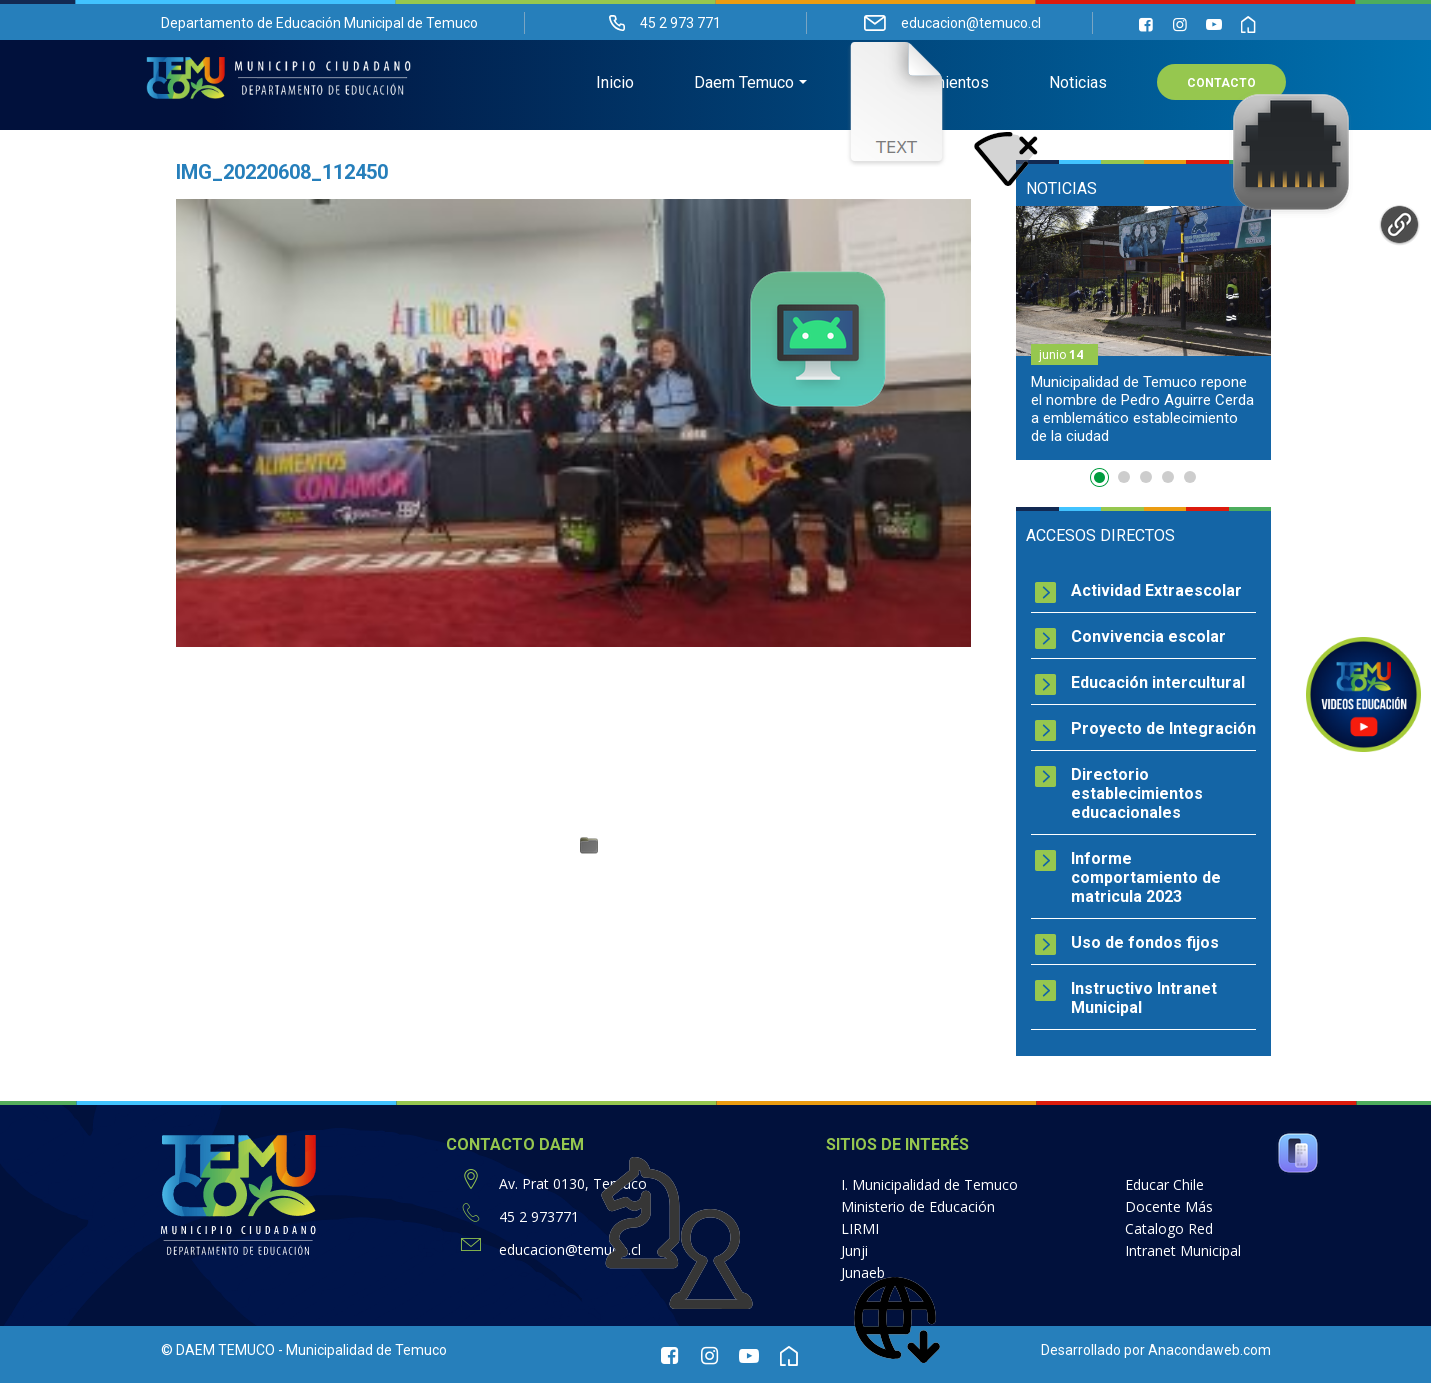  What do you see at coordinates (1399, 224) in the screenshot?
I see `indicates a symbolic link or alias to another file` at bounding box center [1399, 224].